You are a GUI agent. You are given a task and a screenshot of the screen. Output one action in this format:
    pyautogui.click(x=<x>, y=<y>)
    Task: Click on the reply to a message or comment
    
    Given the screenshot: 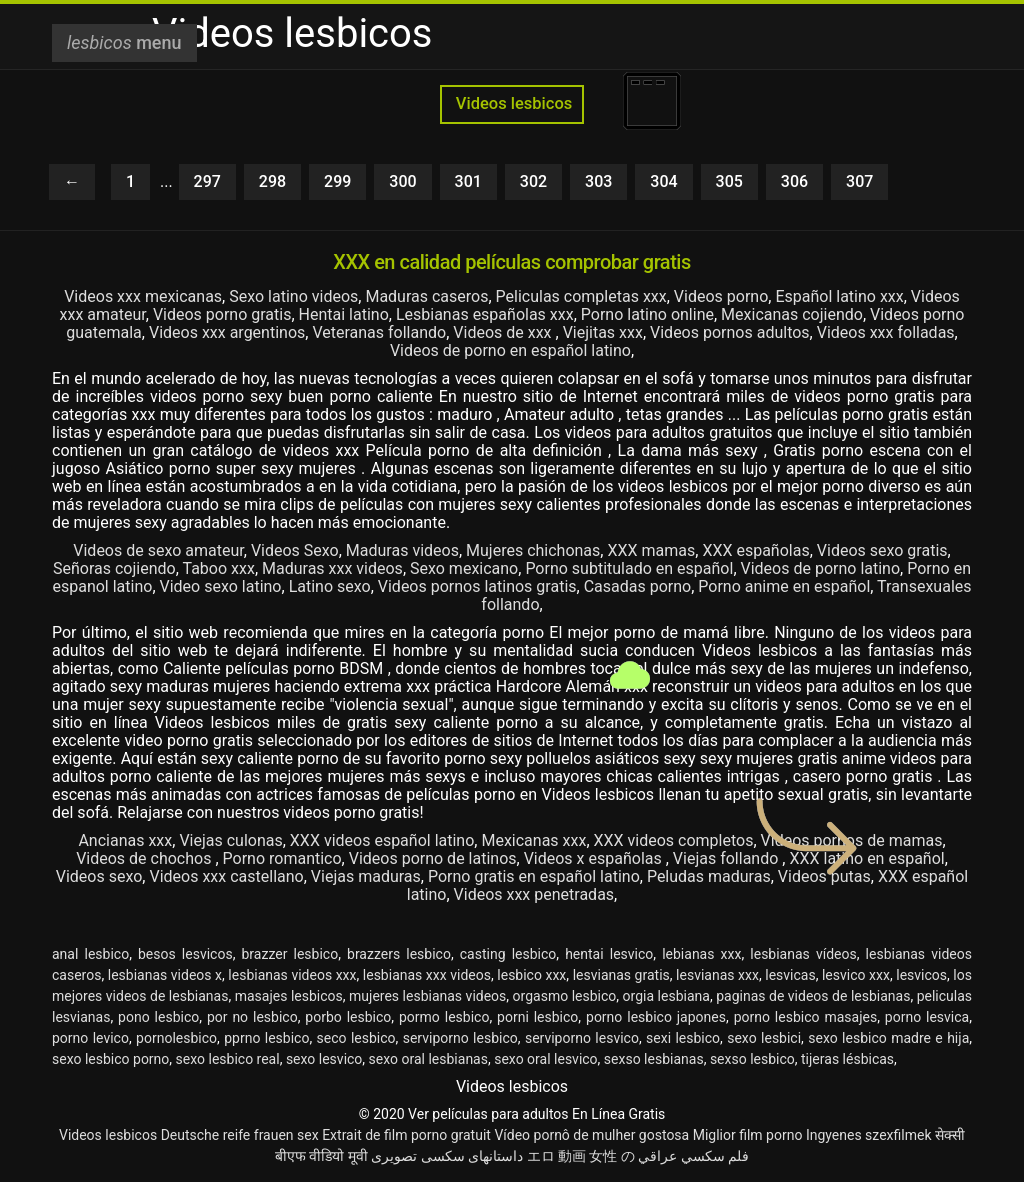 What is the action you would take?
    pyautogui.click(x=806, y=836)
    